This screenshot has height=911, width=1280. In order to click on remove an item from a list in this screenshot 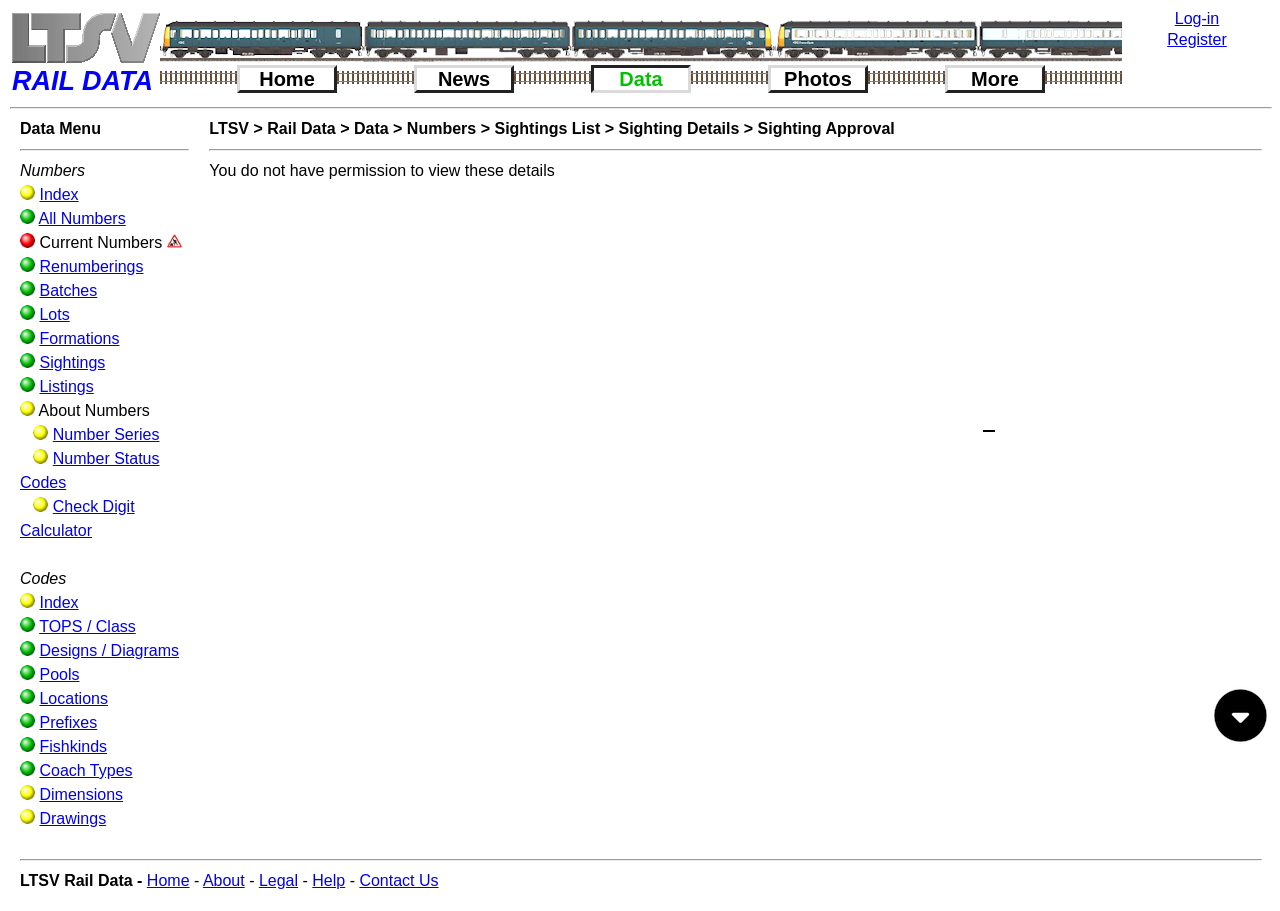, I will do `click(989, 431)`.